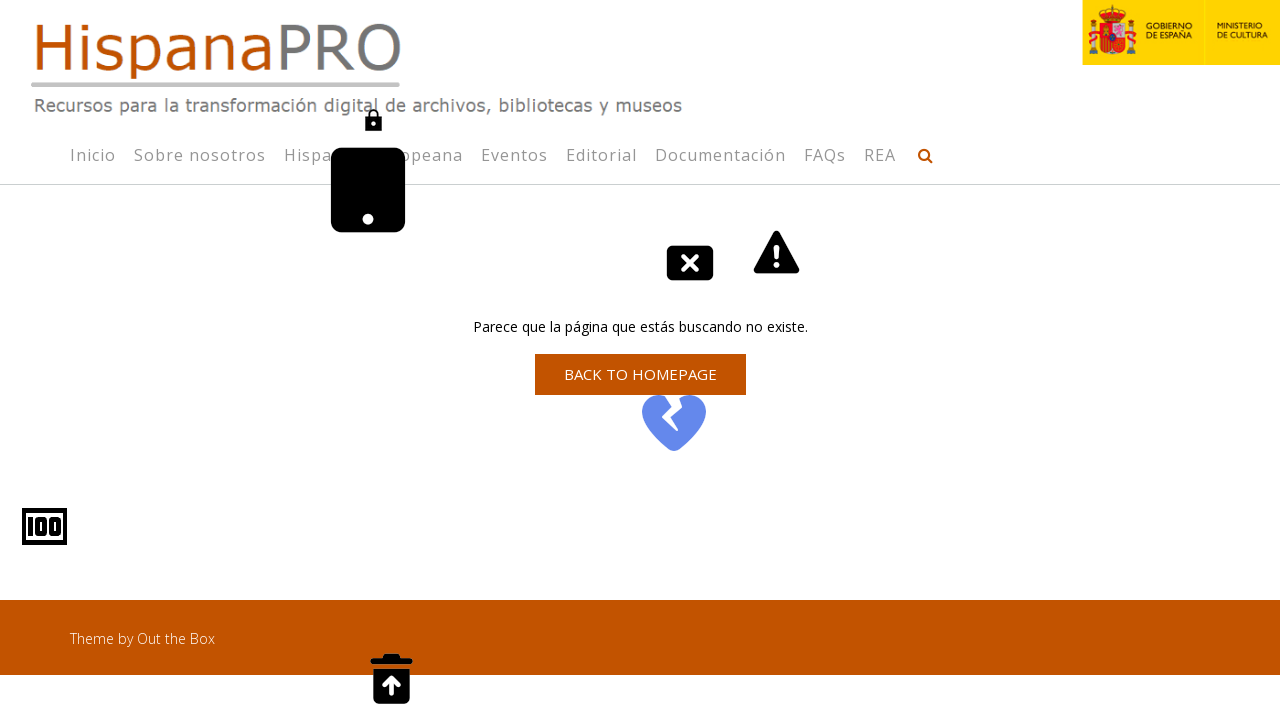  I want to click on unlike or remove from favorites, so click(674, 423).